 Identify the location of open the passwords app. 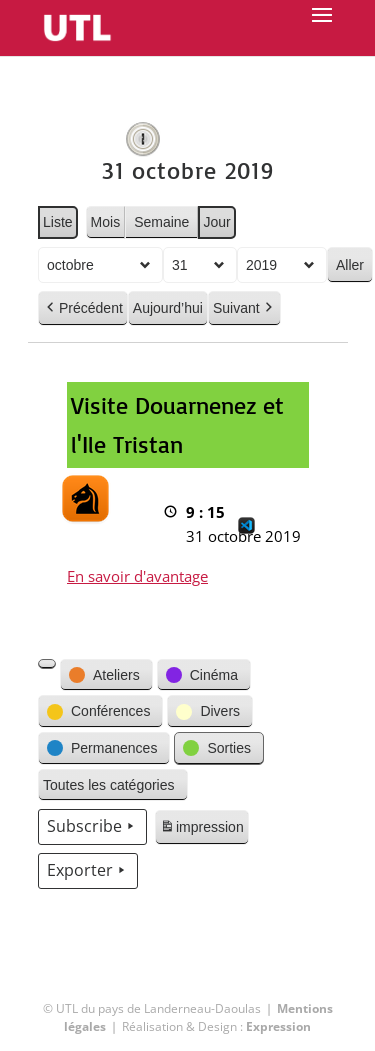
(143, 139).